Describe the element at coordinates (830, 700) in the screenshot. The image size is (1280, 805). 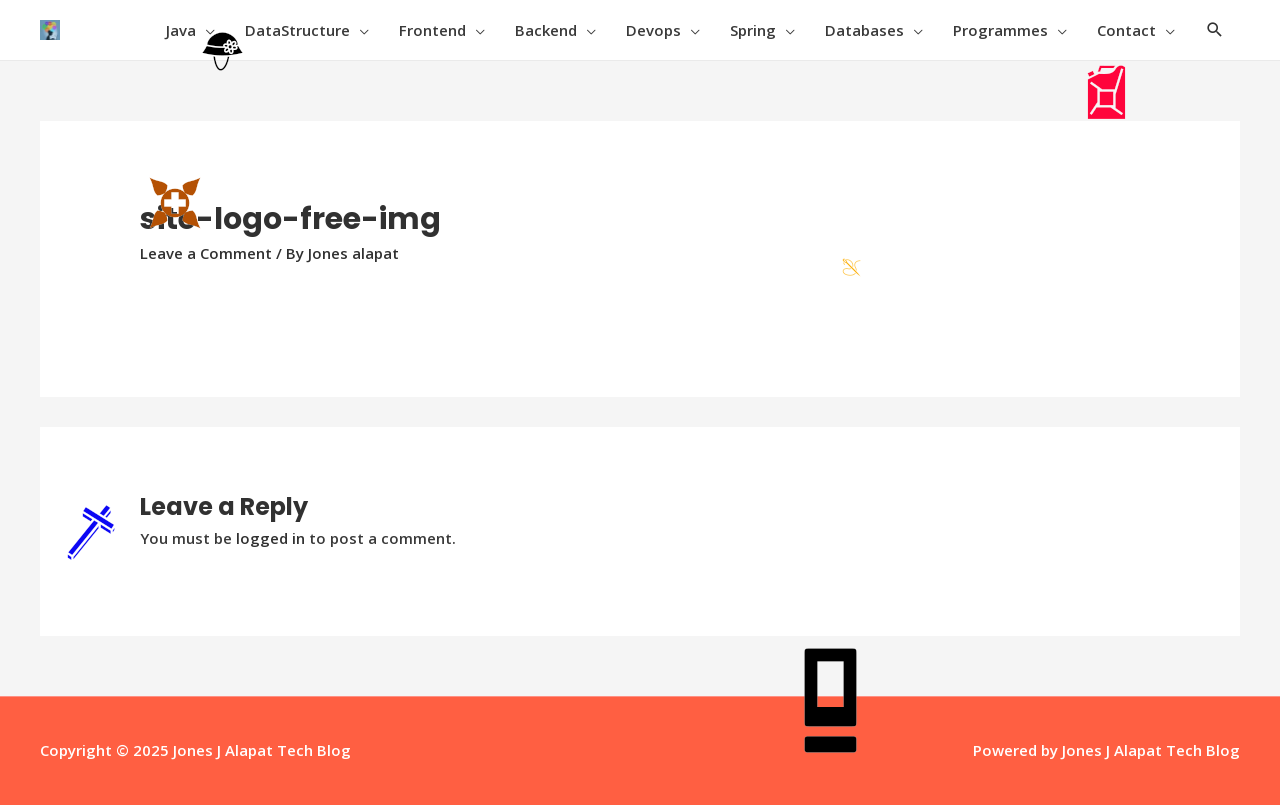
I see `select shotgun weapon` at that location.